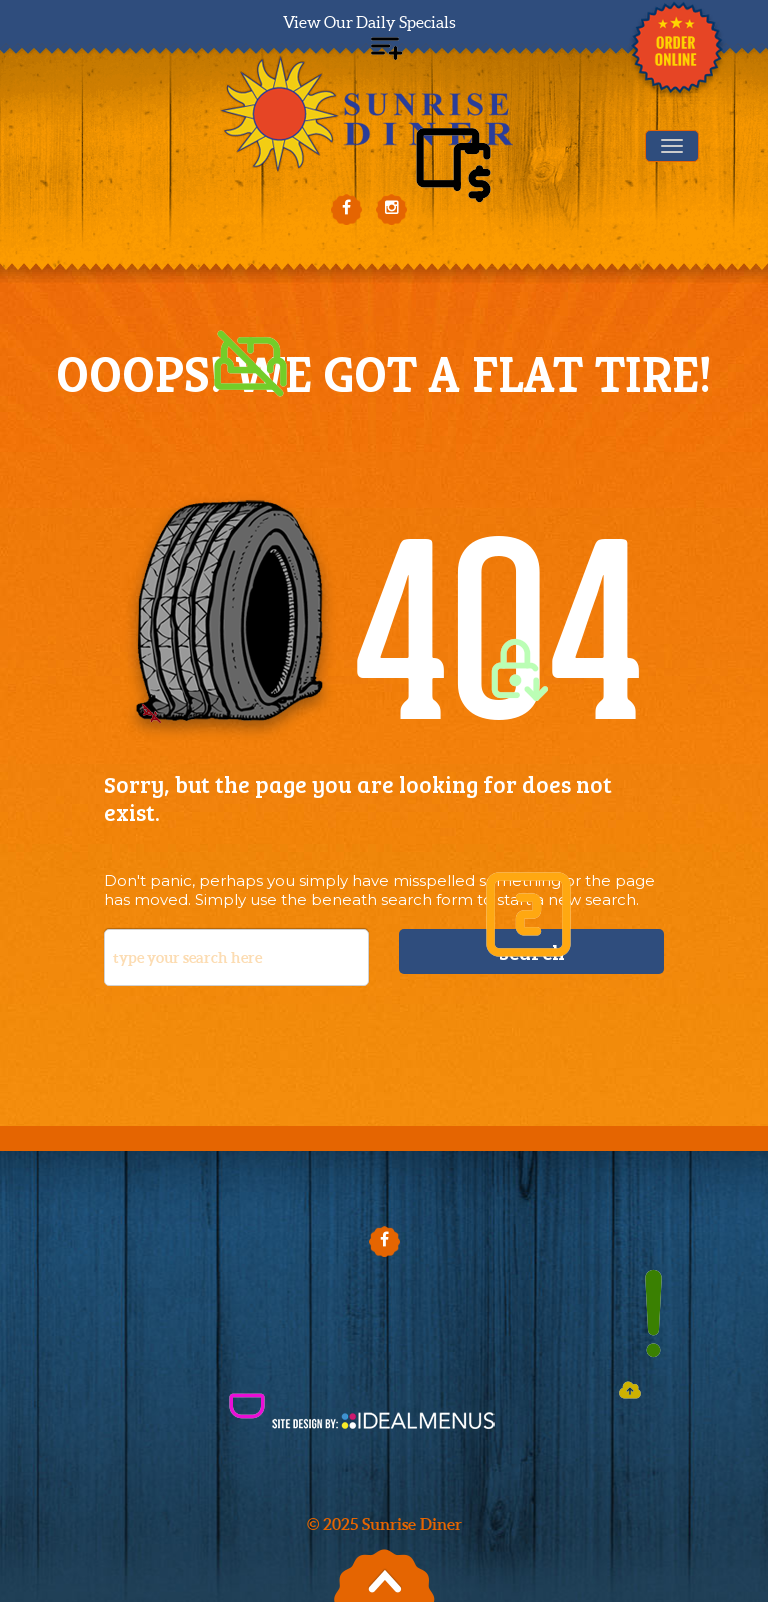 The width and height of the screenshot is (768, 1602). I want to click on upload file to cloud storage, so click(630, 1390).